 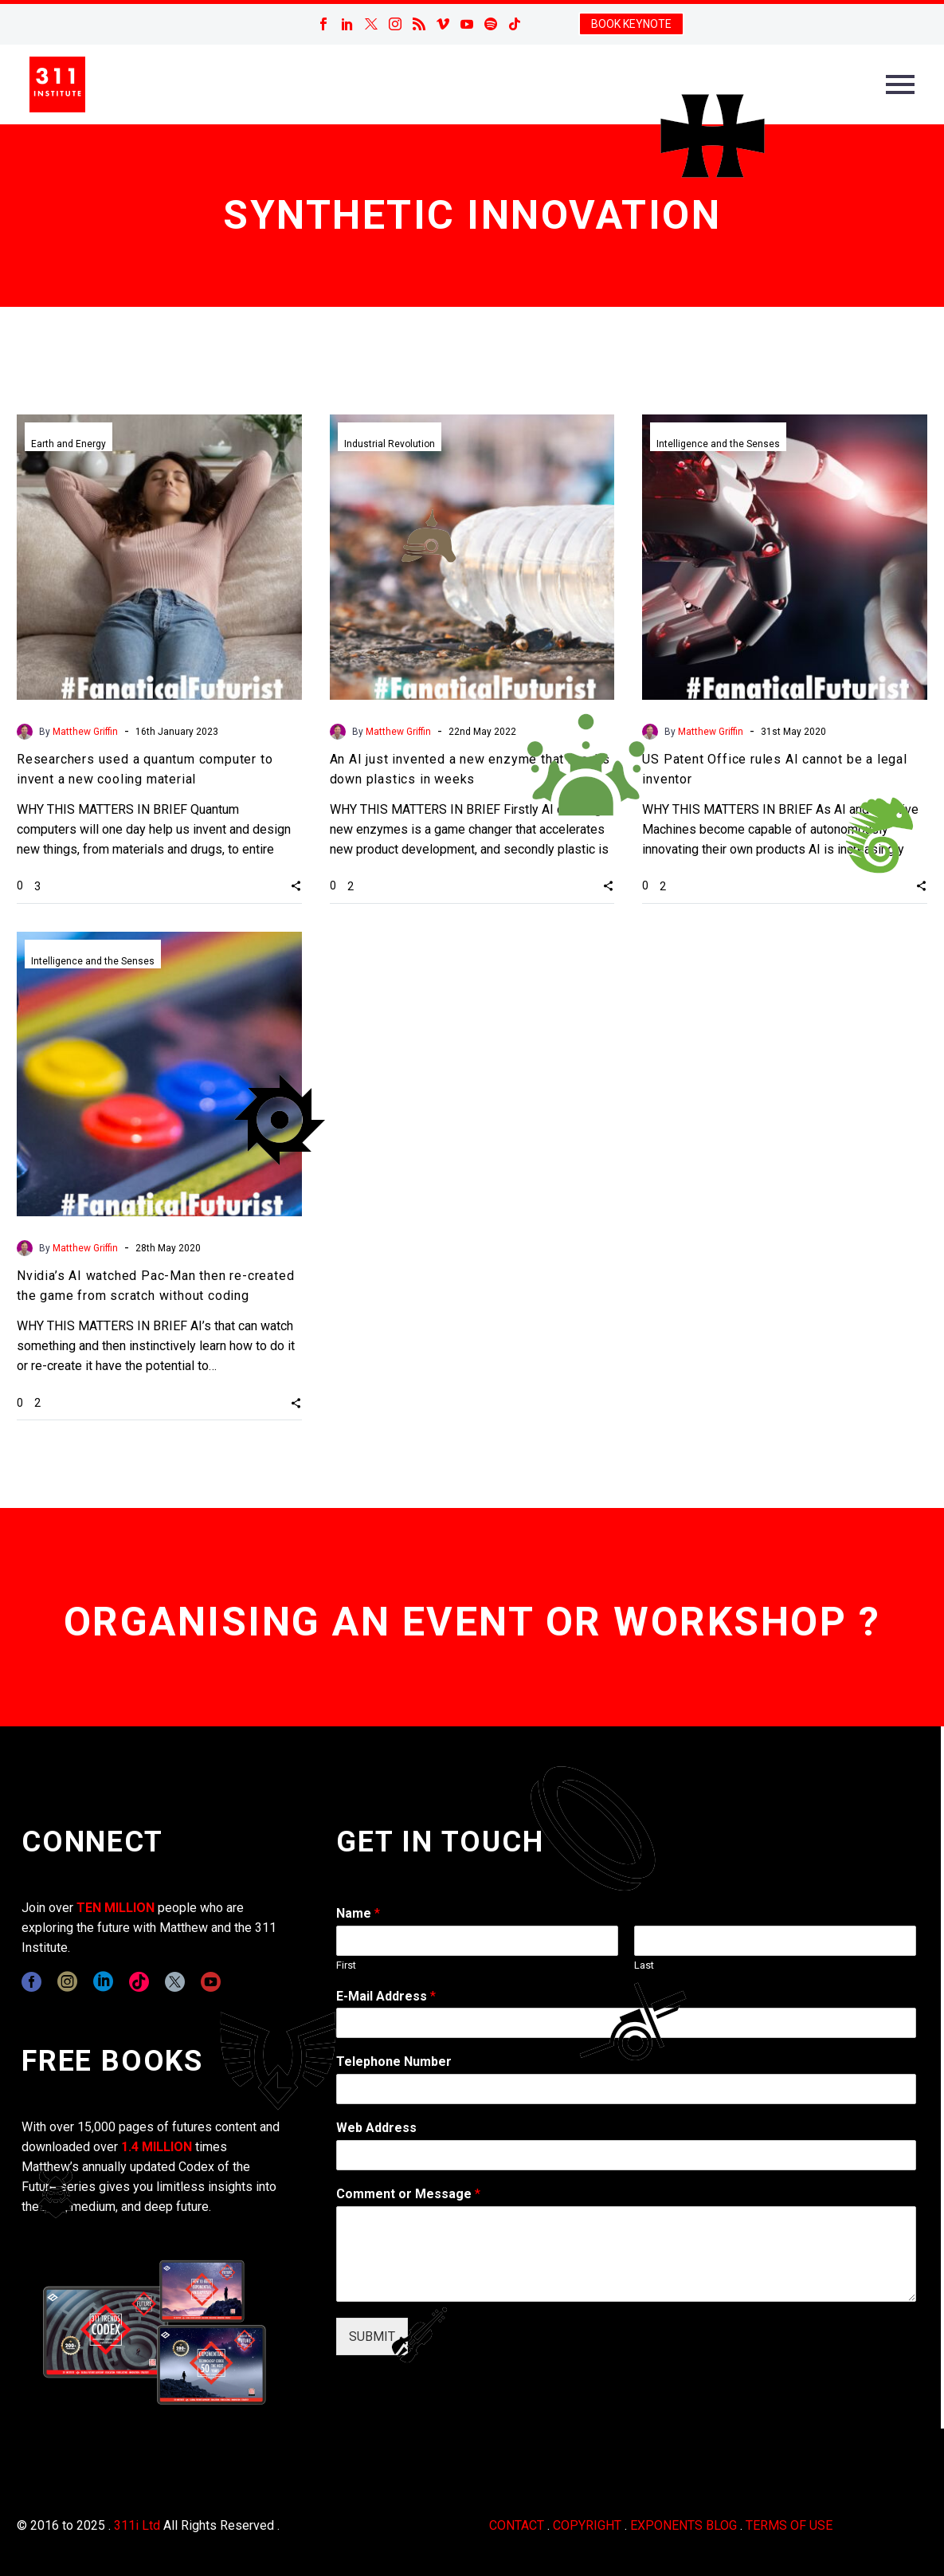 What do you see at coordinates (56, 2193) in the screenshot?
I see `select dwarf character class` at bounding box center [56, 2193].